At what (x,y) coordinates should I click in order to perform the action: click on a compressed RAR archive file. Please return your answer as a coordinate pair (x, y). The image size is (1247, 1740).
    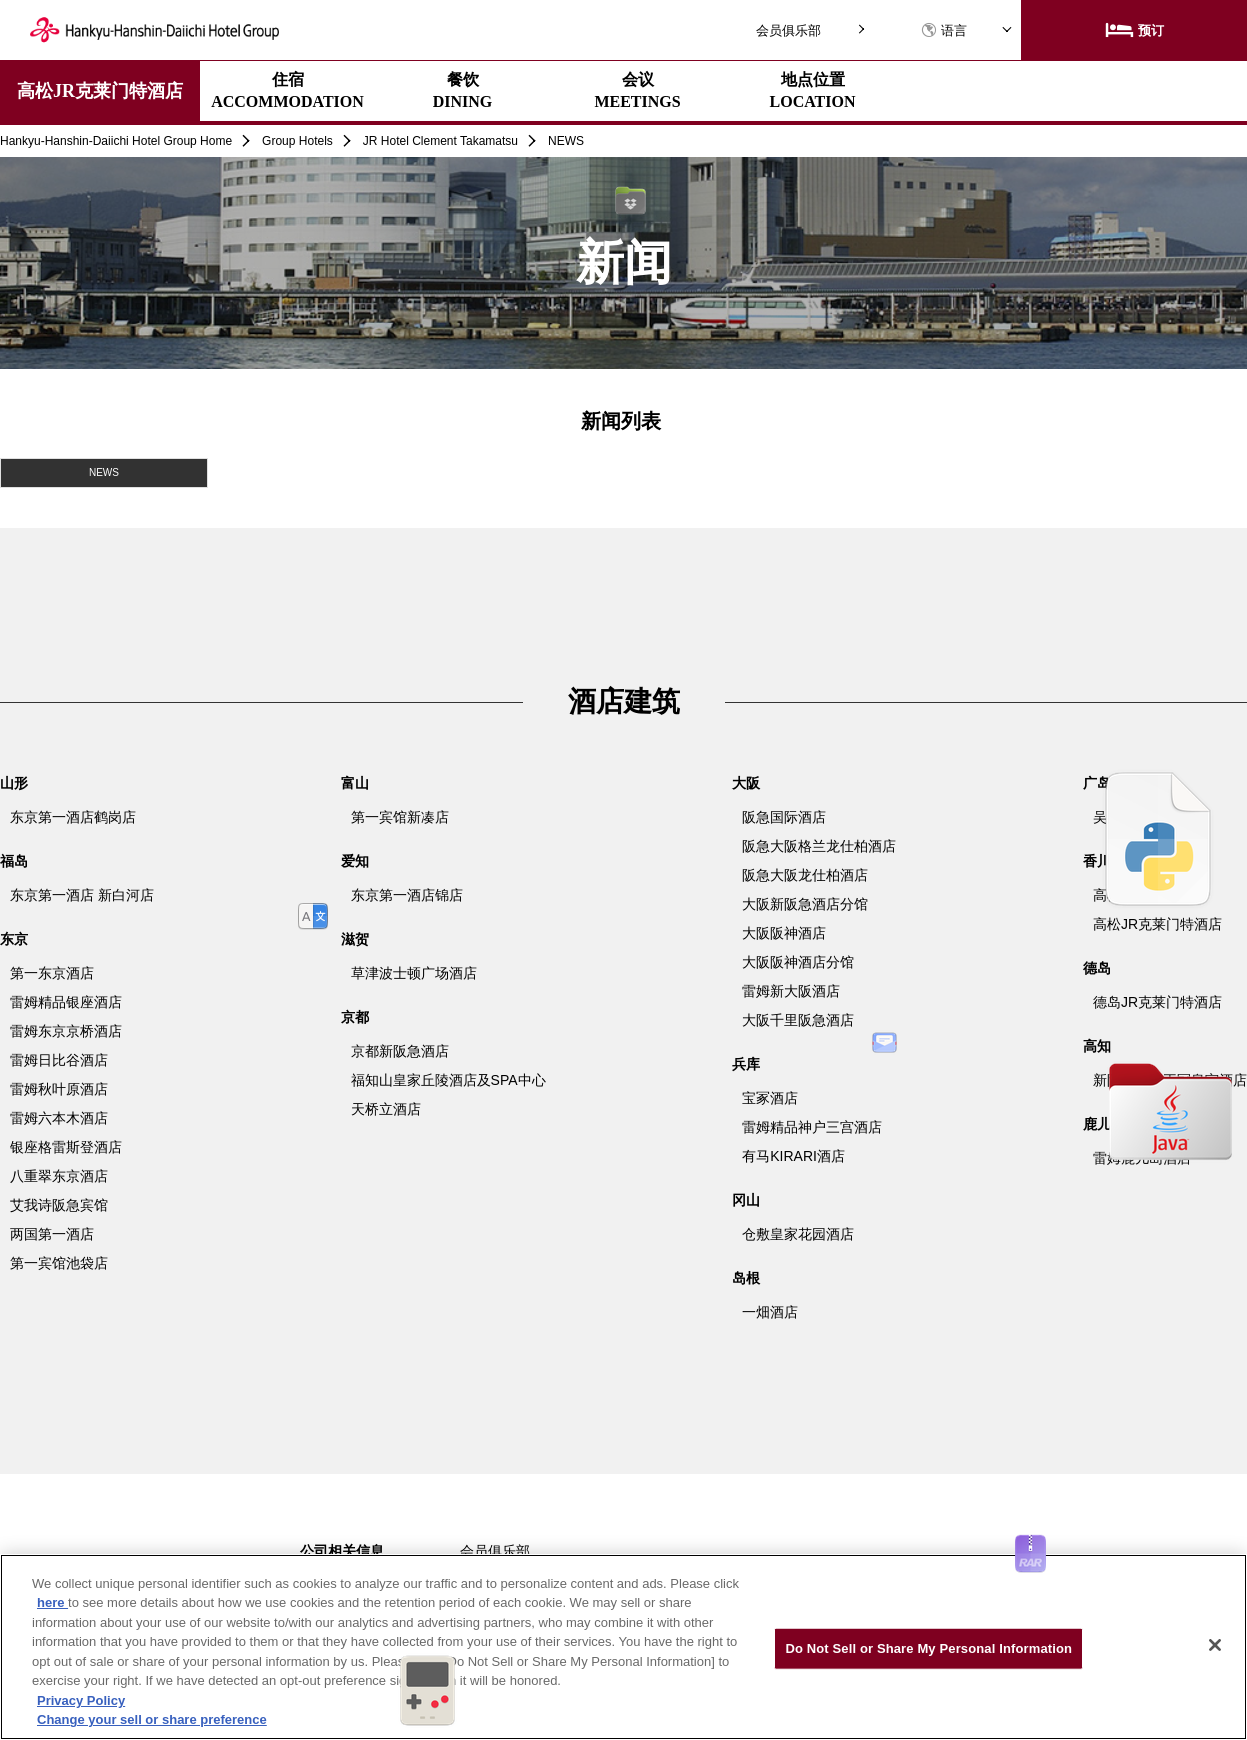
    Looking at the image, I should click on (1030, 1553).